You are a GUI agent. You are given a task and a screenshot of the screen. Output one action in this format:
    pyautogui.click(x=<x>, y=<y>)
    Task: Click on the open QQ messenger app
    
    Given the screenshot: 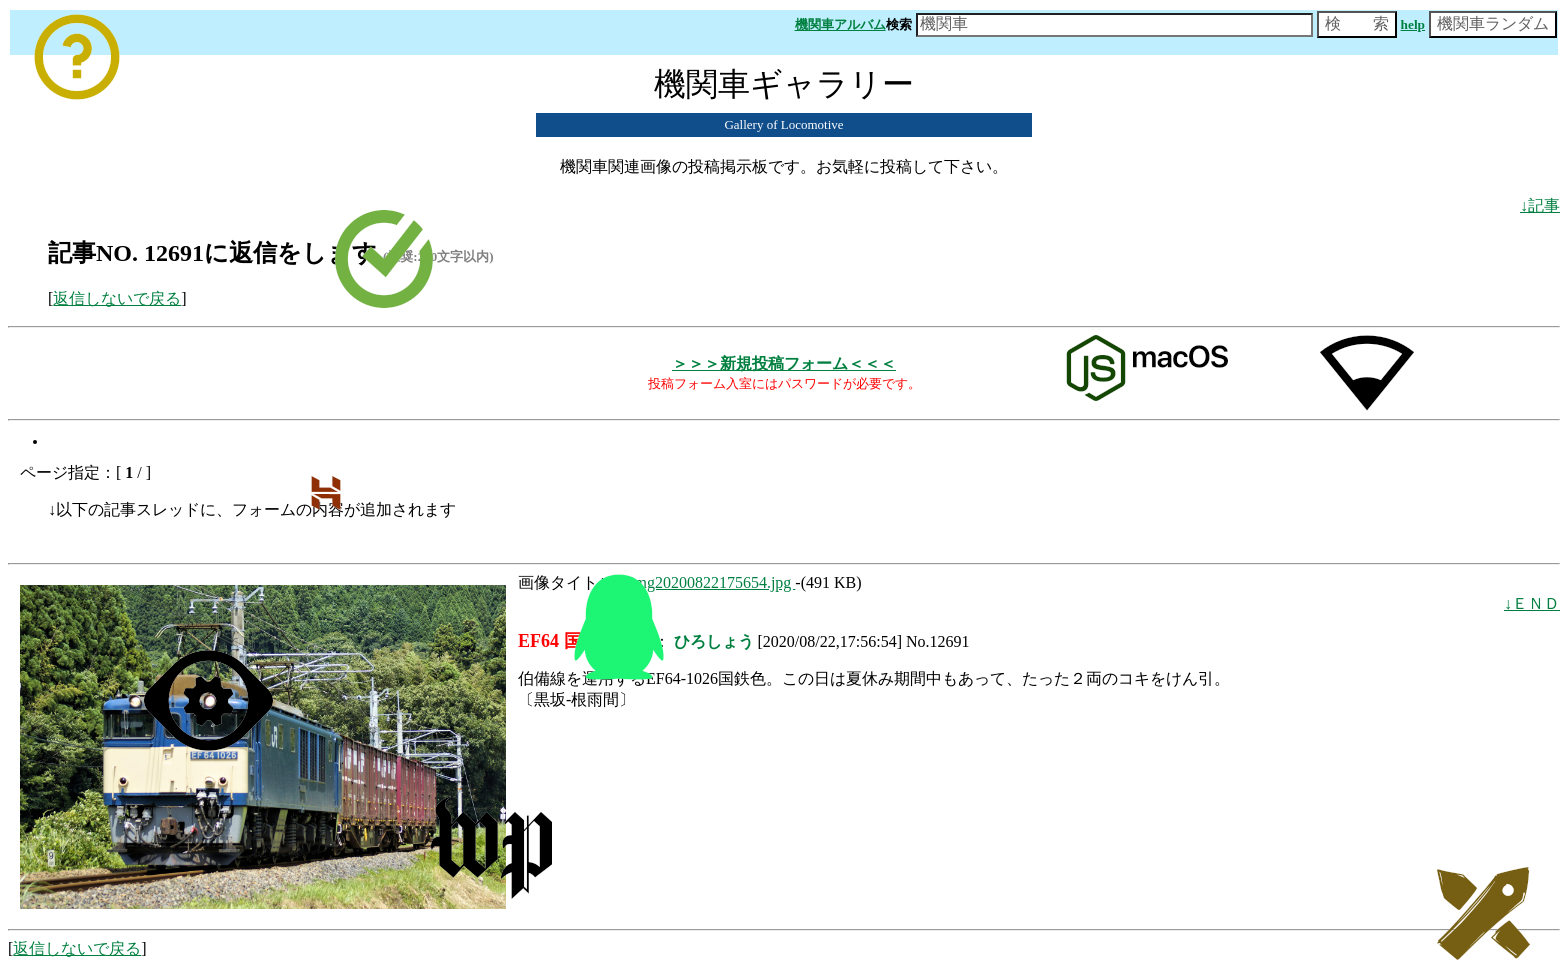 What is the action you would take?
    pyautogui.click(x=619, y=627)
    